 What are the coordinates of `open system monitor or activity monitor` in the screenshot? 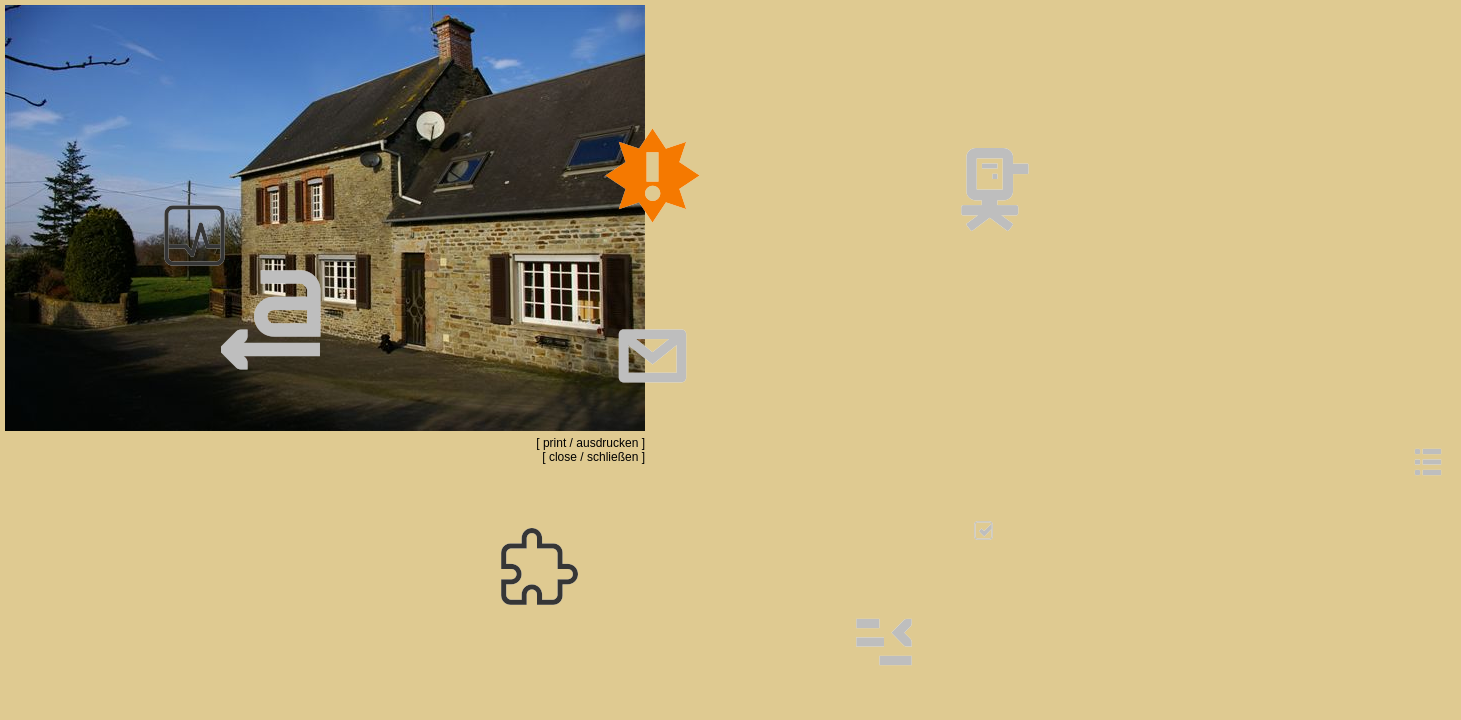 It's located at (194, 235).